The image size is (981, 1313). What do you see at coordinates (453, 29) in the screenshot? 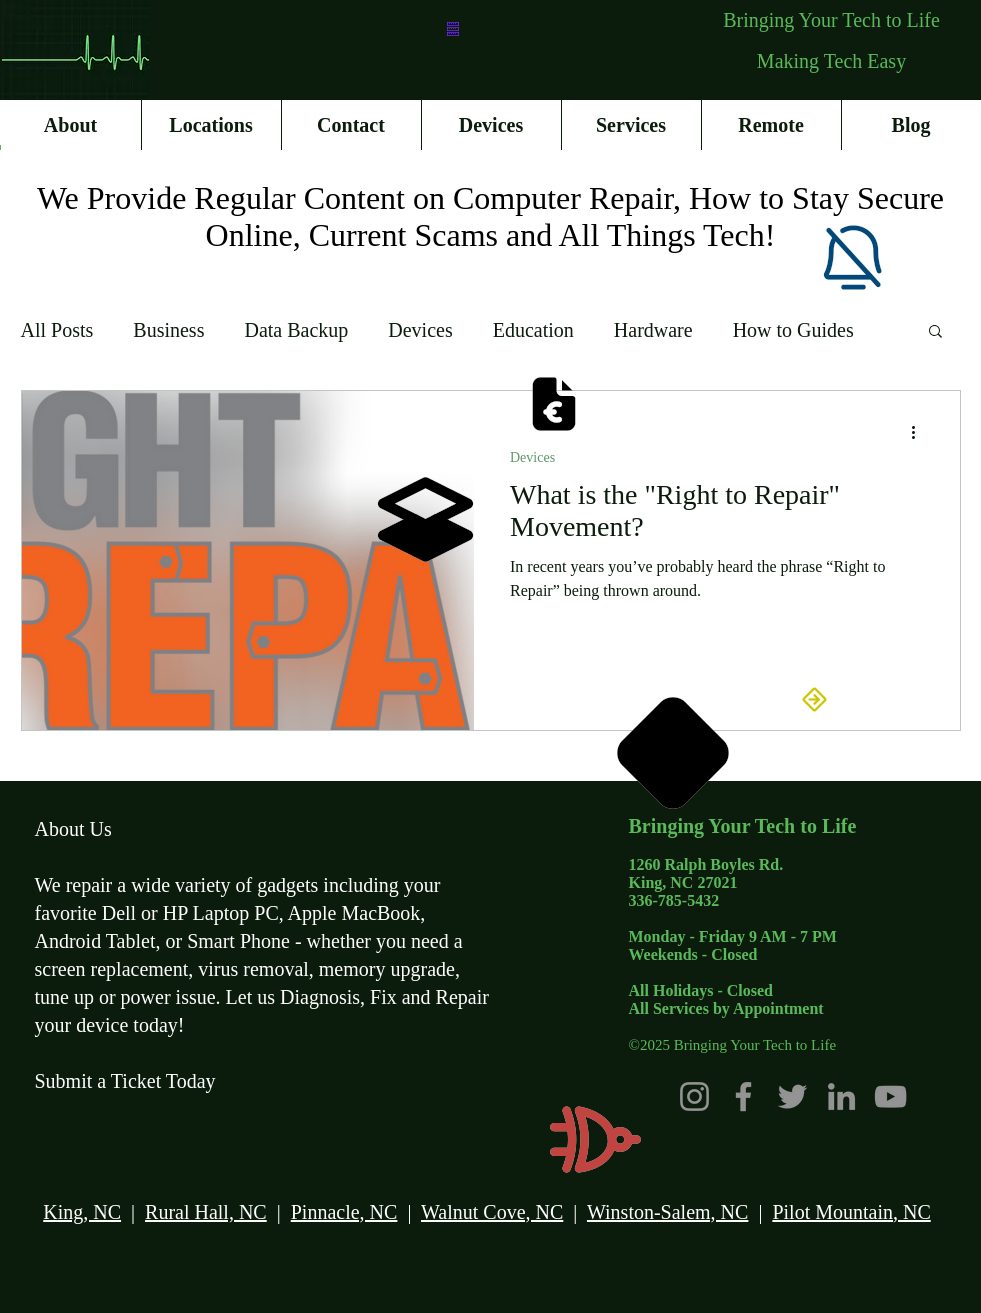
I see `access server settings or configuration` at bounding box center [453, 29].